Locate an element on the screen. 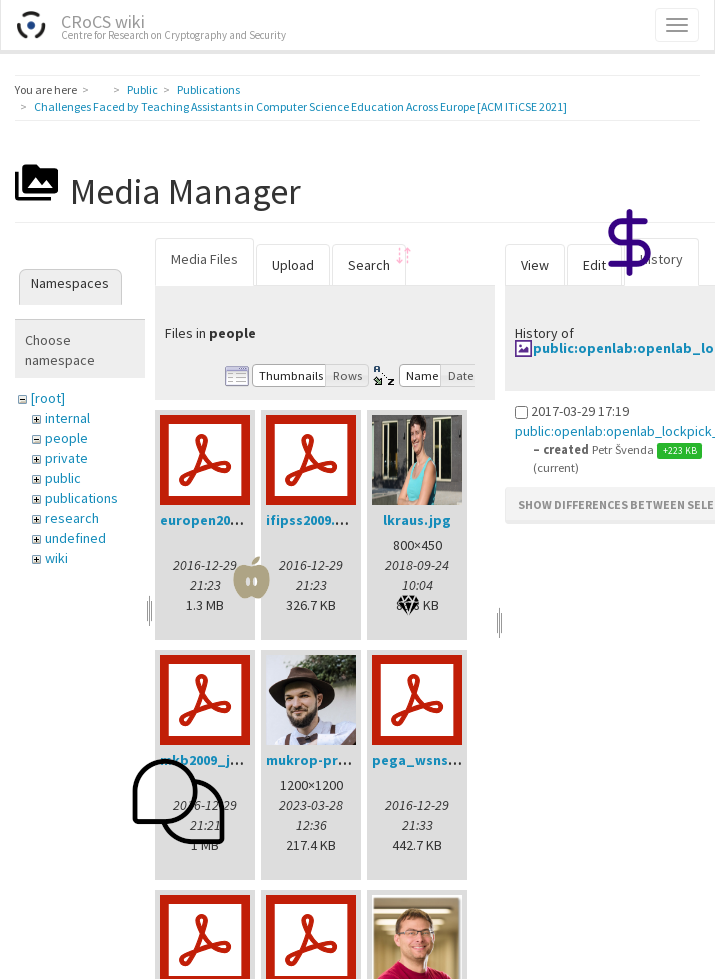 Image resolution: width=715 pixels, height=979 pixels. indicates premium or pro membership status is located at coordinates (408, 605).